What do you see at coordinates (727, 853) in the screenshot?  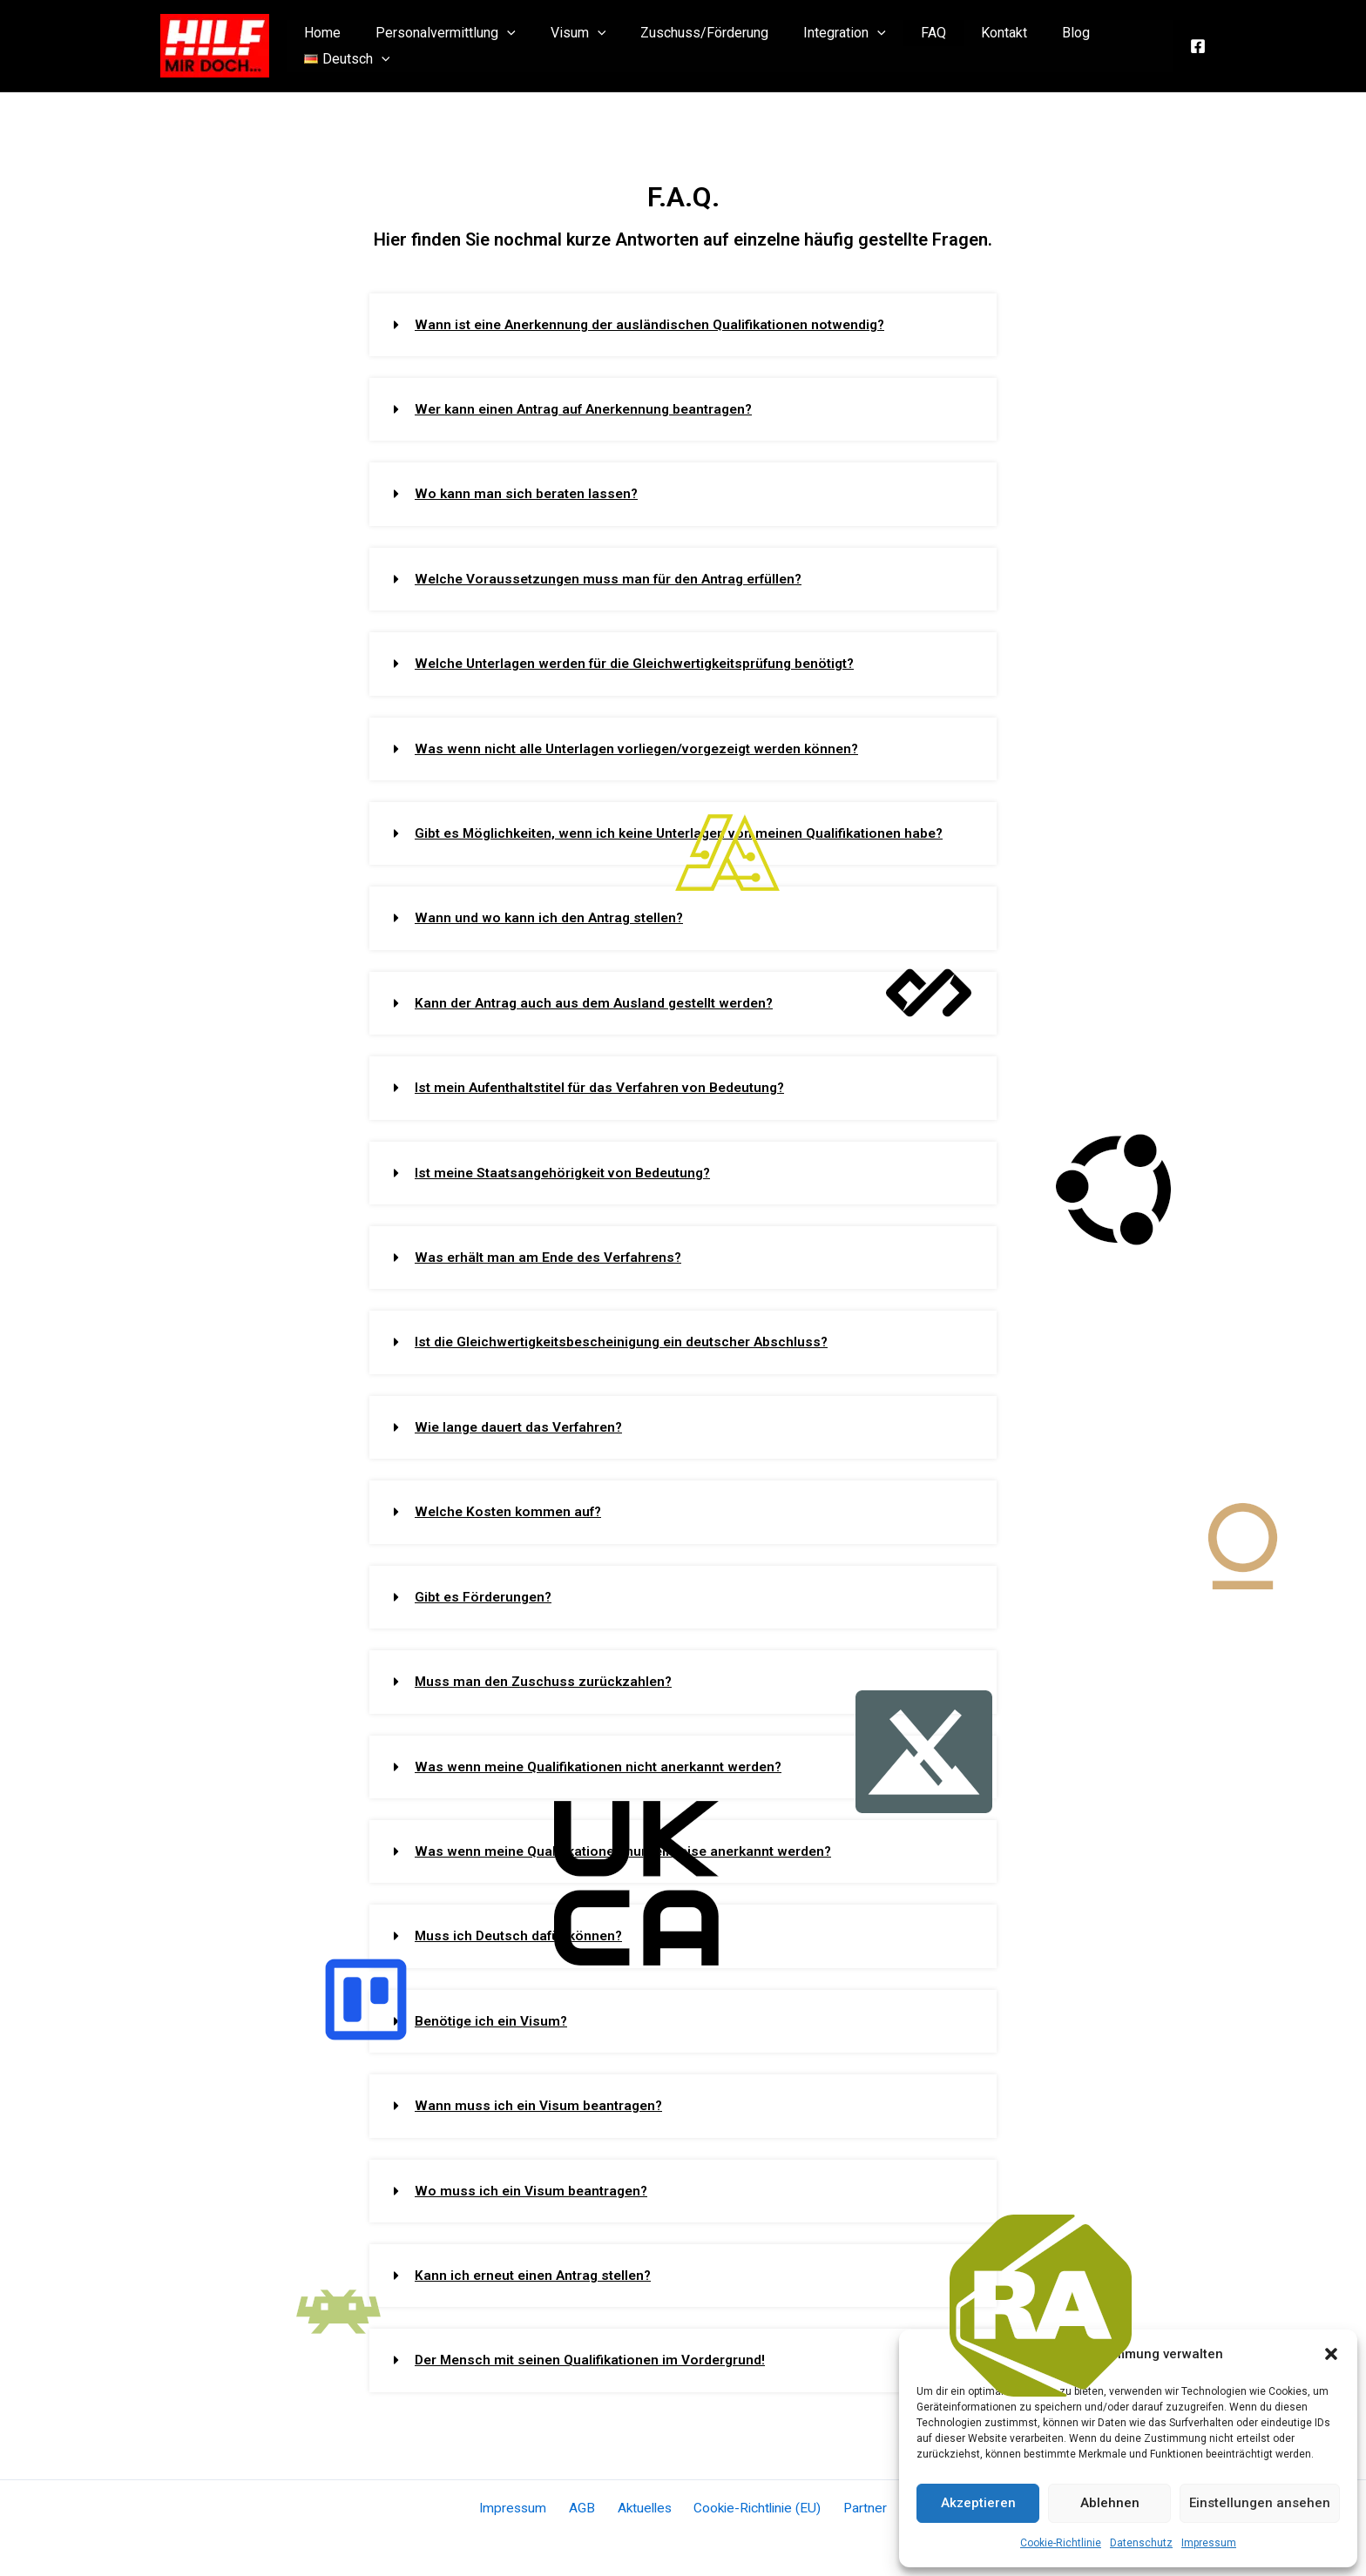 I see `visit The Algorithms website or repository` at bounding box center [727, 853].